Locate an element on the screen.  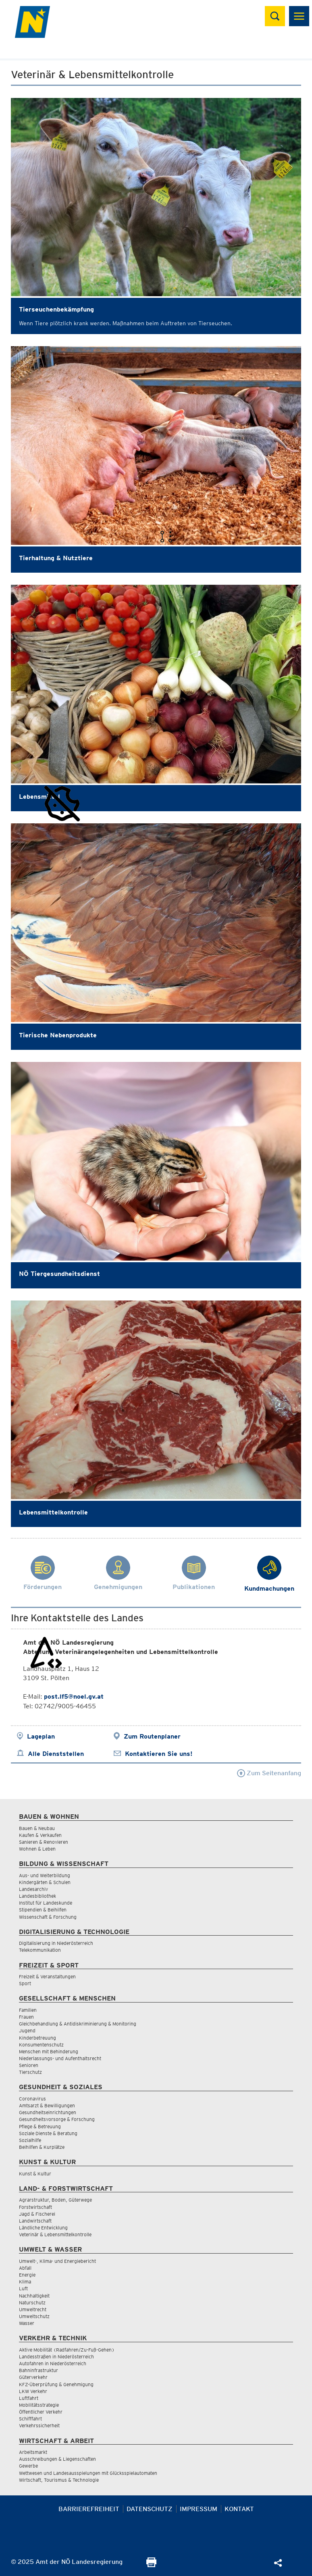
disable cookie tracking is located at coordinates (62, 804).